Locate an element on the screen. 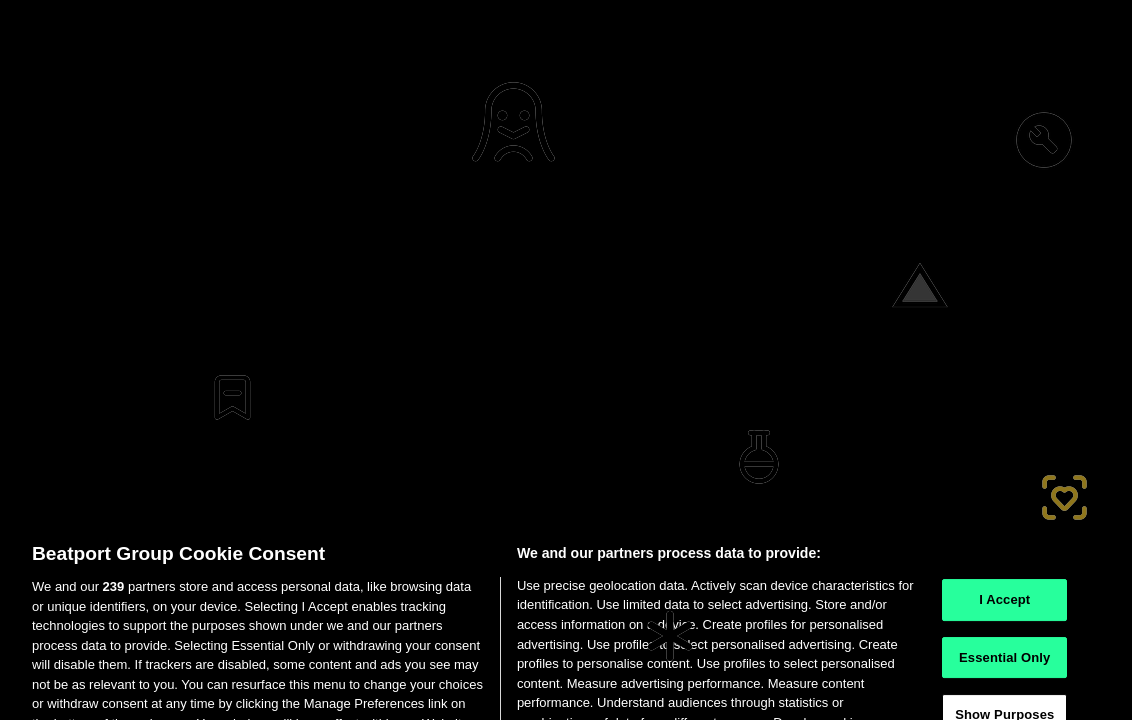 The image size is (1132, 720). remove from saved bookmarks is located at coordinates (232, 397).